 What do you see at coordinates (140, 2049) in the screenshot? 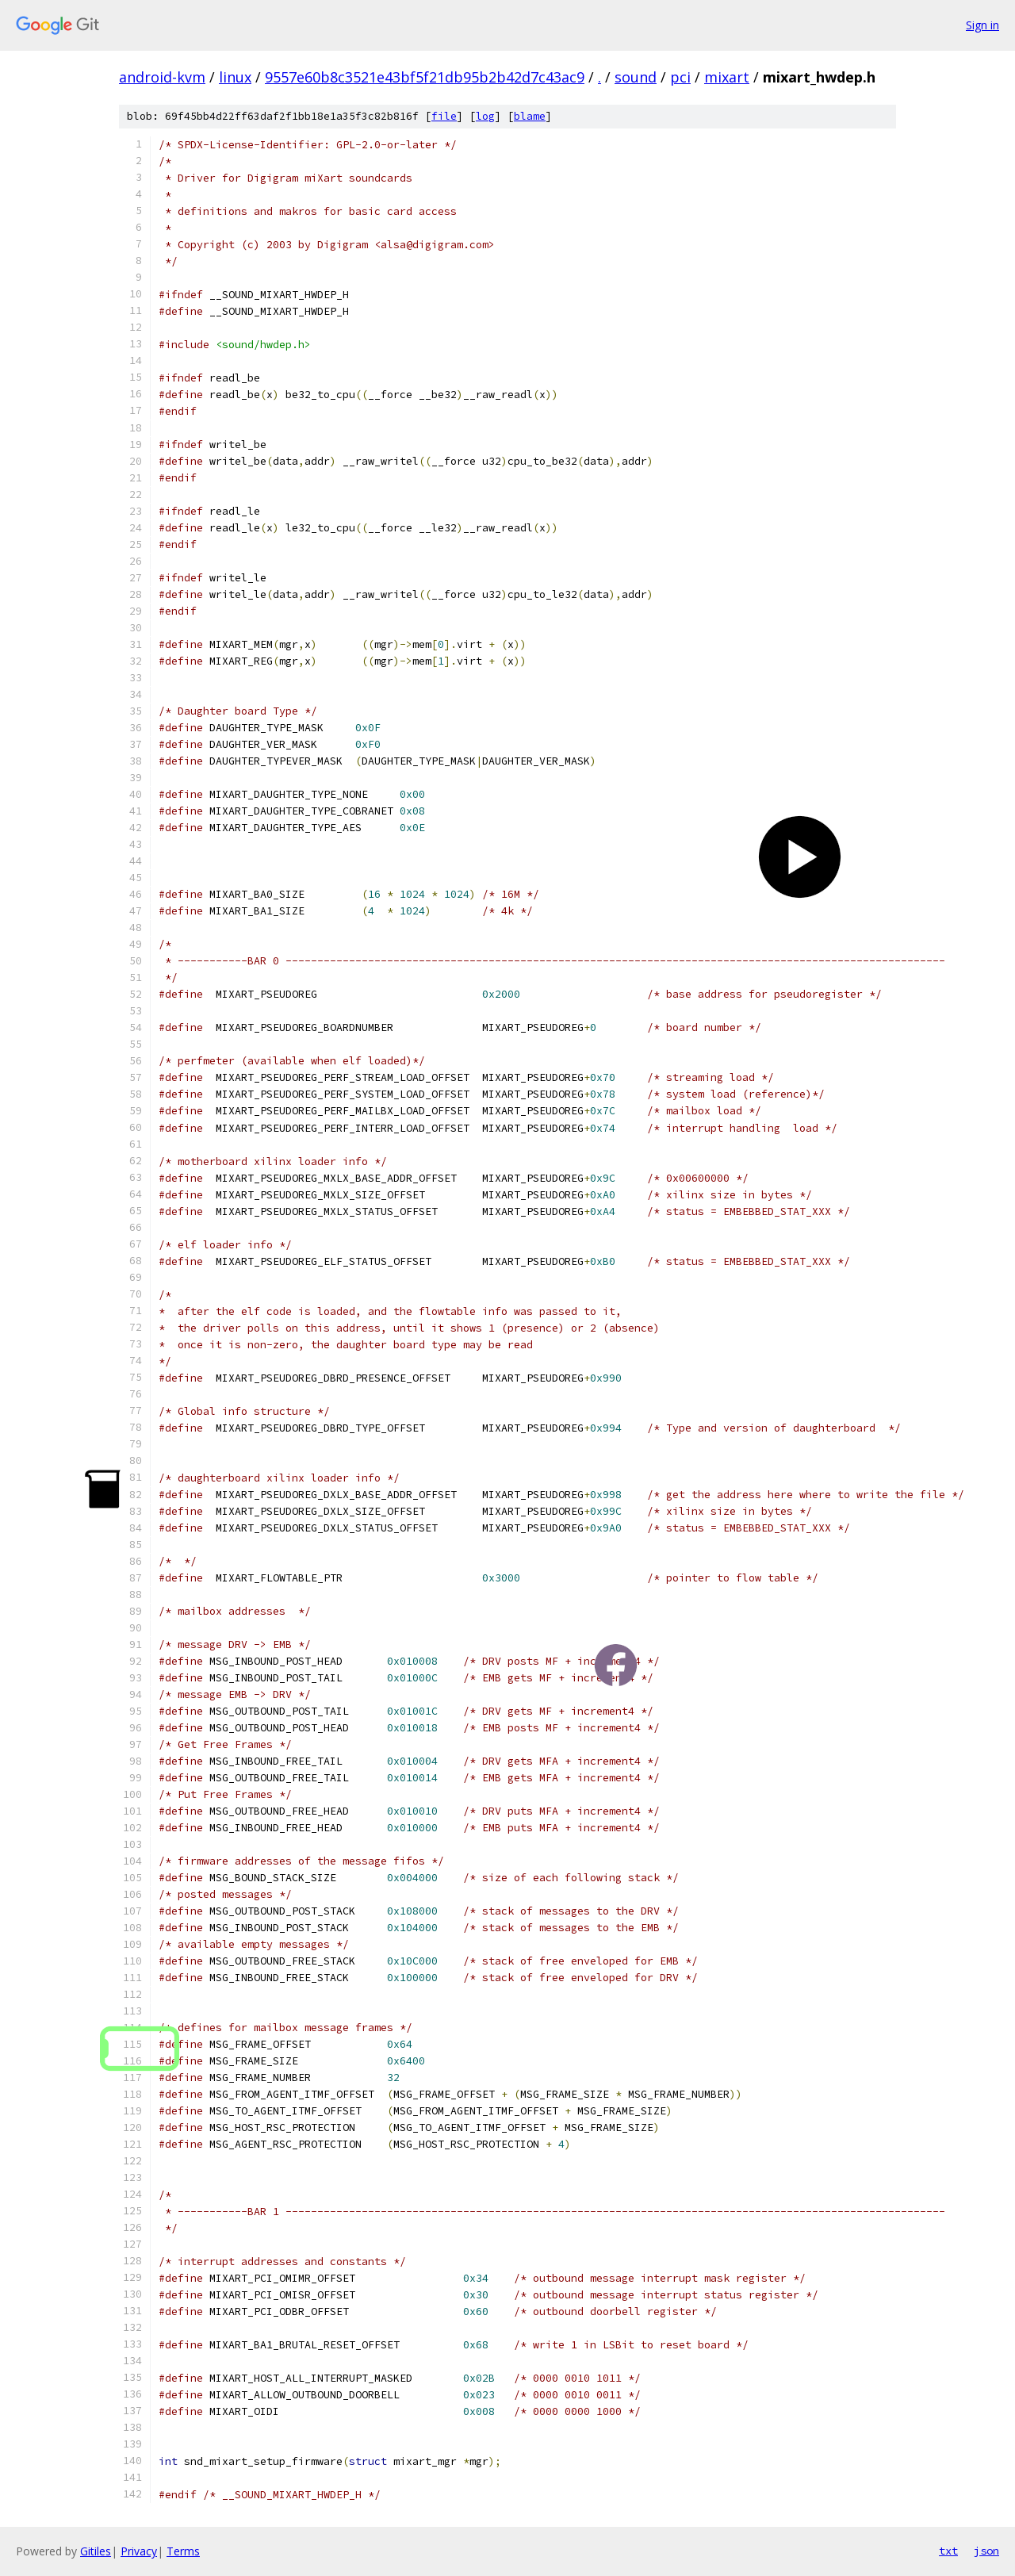
I see `rotate device to landscape mode` at bounding box center [140, 2049].